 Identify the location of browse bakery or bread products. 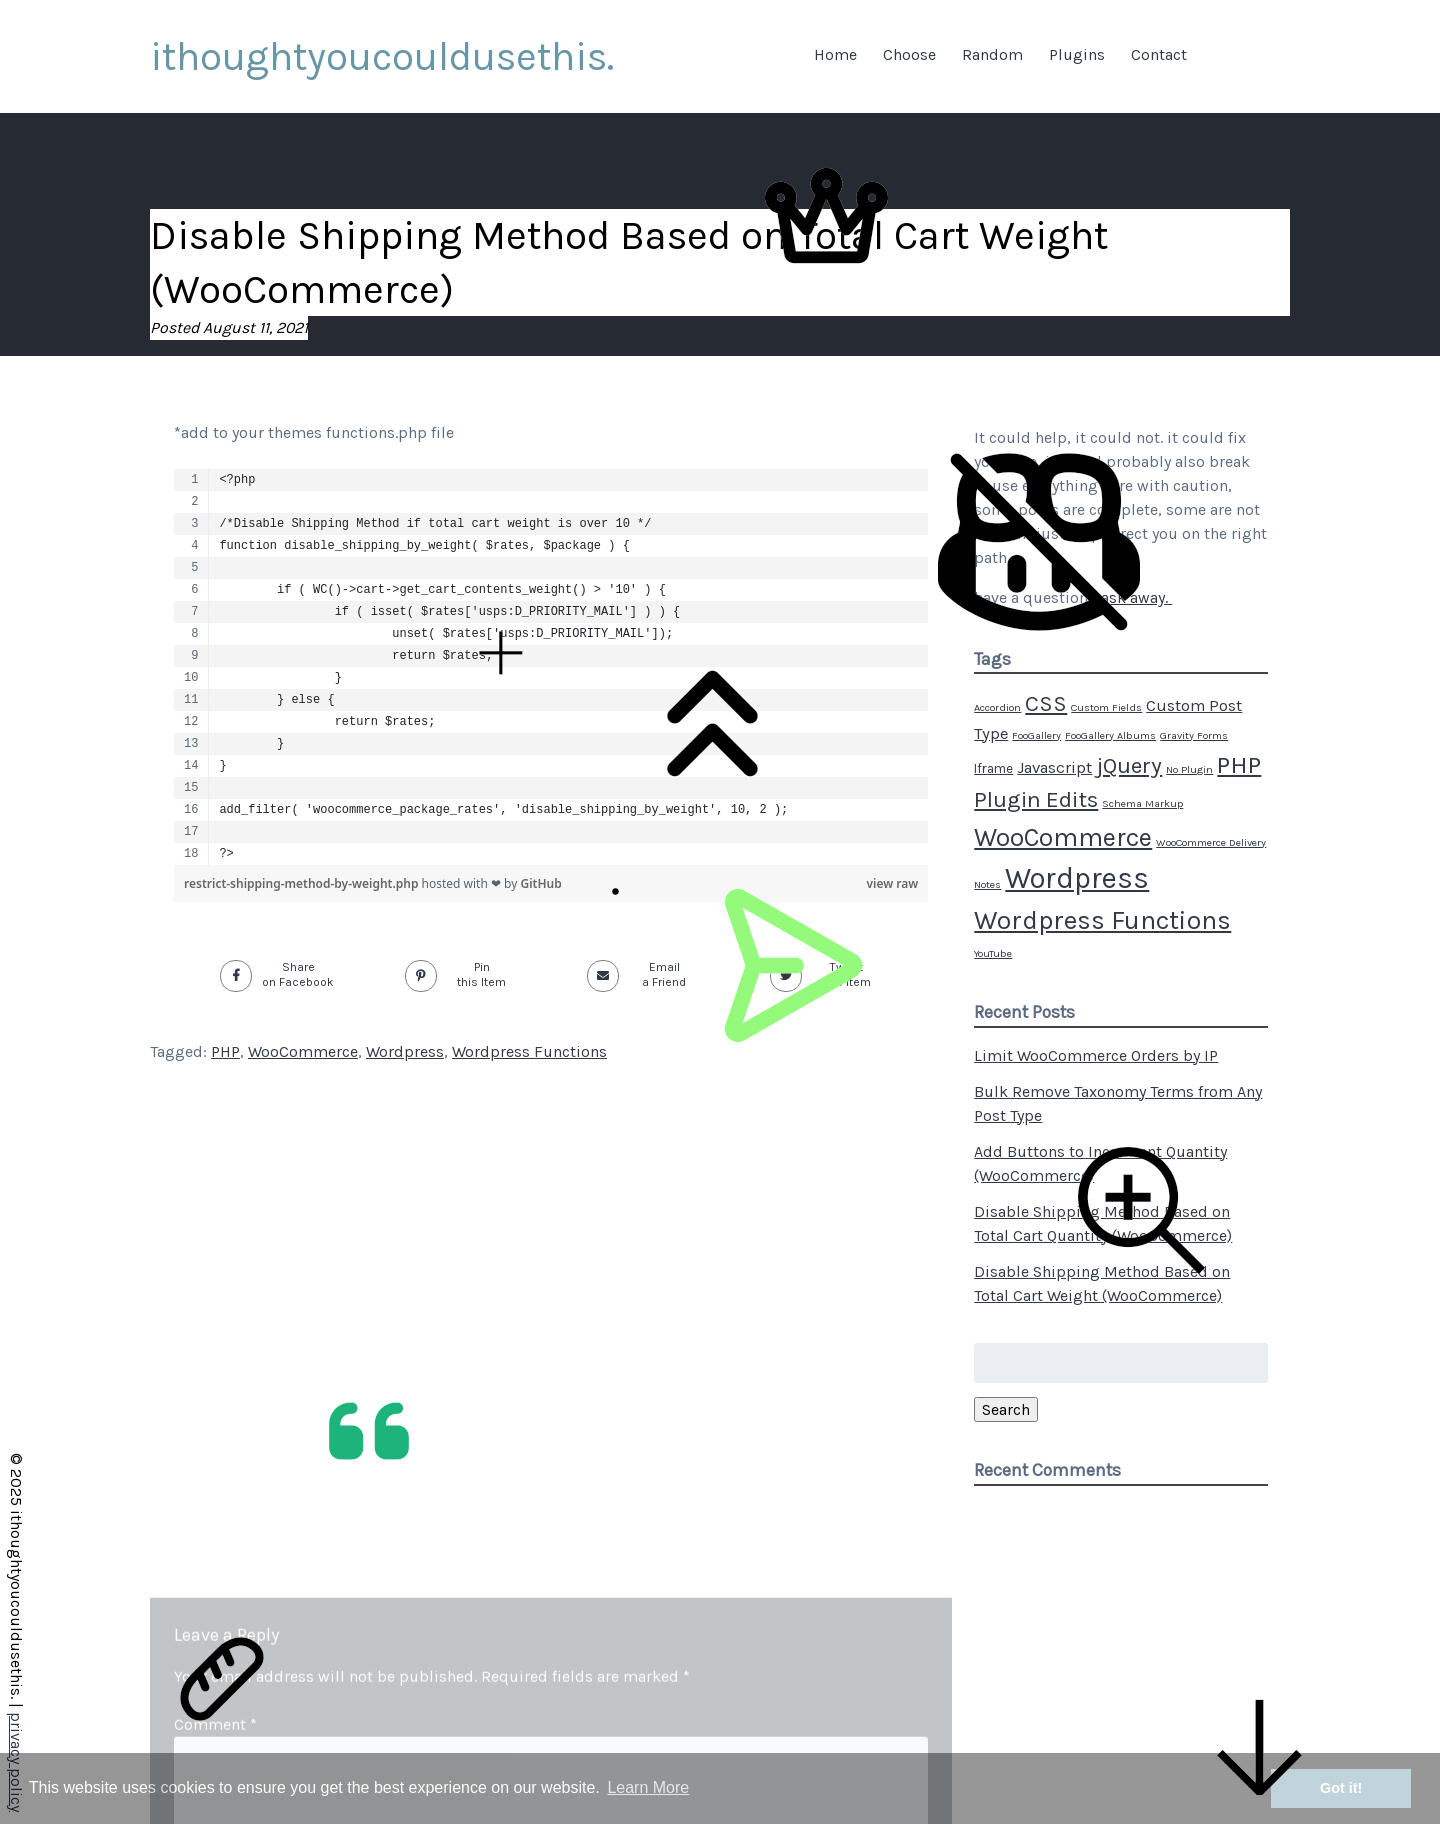
(222, 1679).